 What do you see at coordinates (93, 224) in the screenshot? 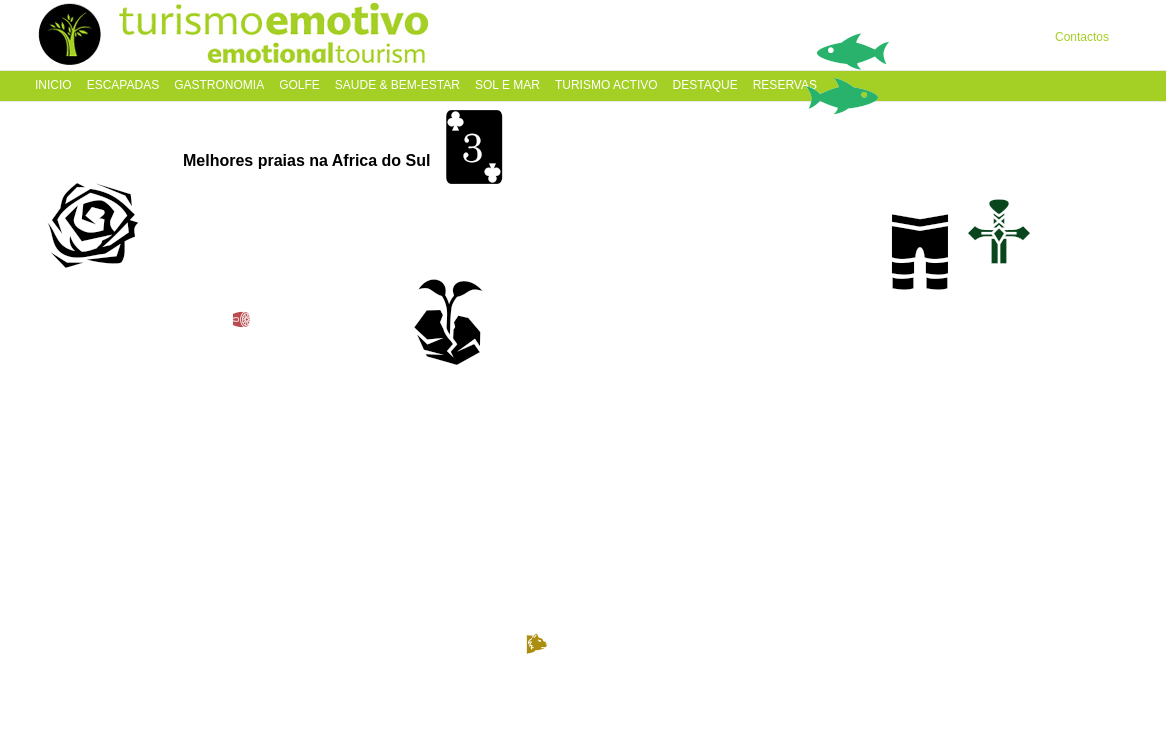
I see `indicates empty state or no results found` at bounding box center [93, 224].